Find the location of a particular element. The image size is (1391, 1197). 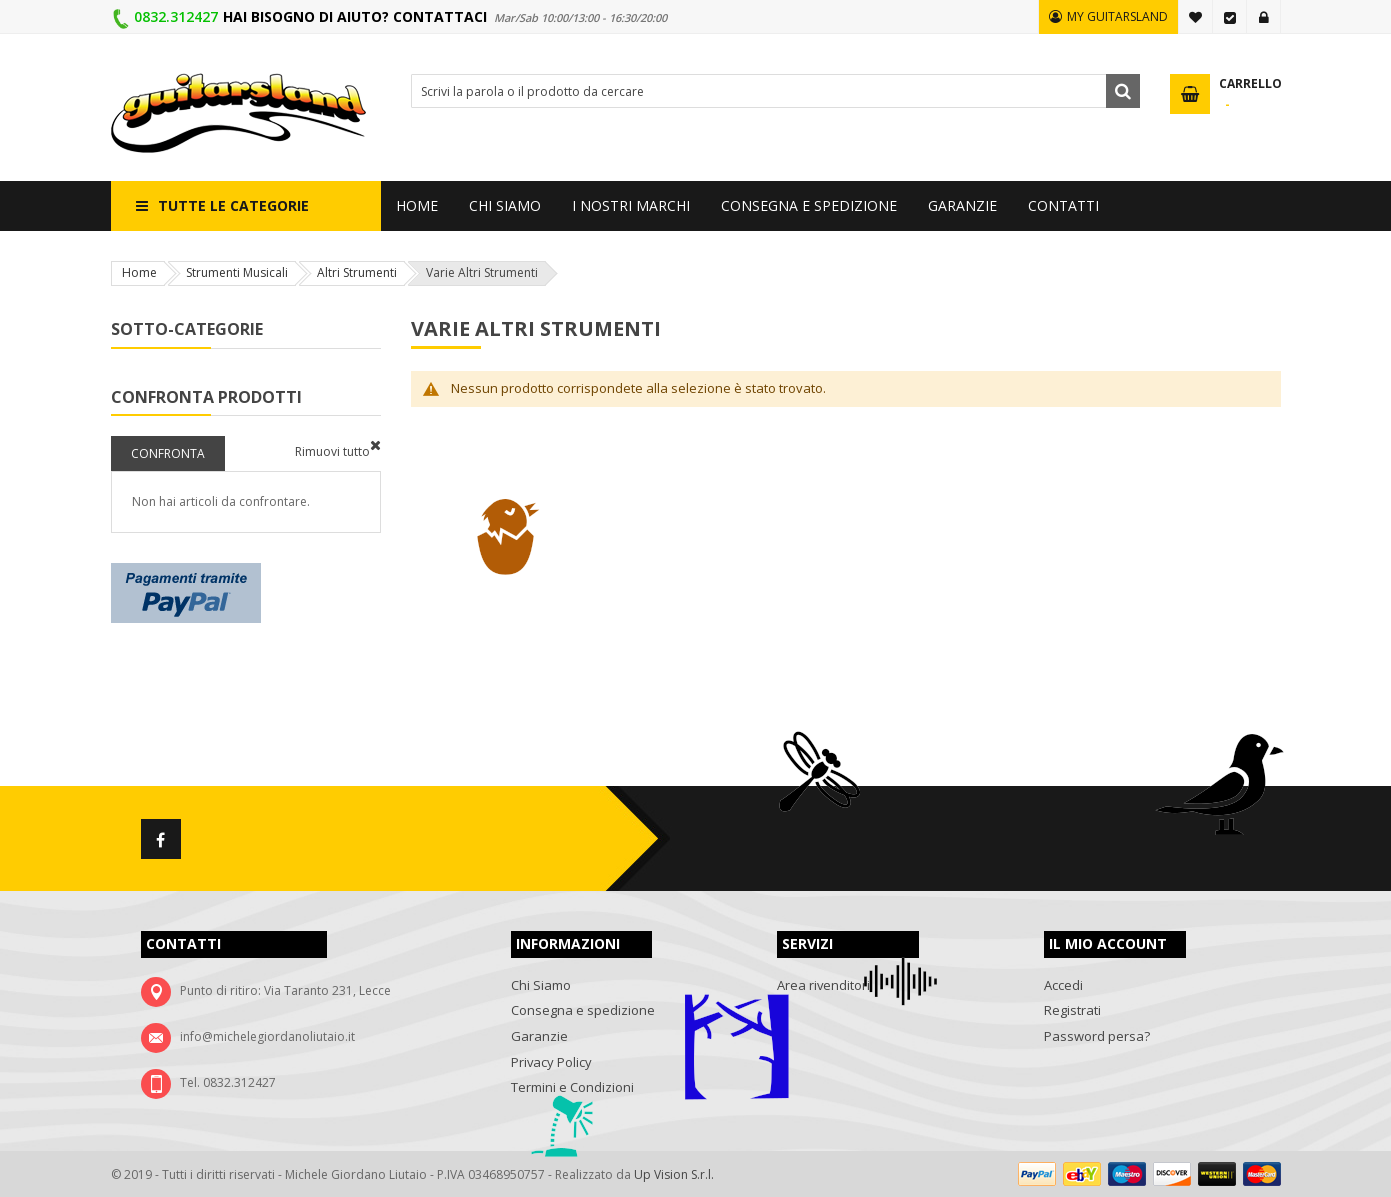

nature or wildlife category indicator is located at coordinates (819, 771).